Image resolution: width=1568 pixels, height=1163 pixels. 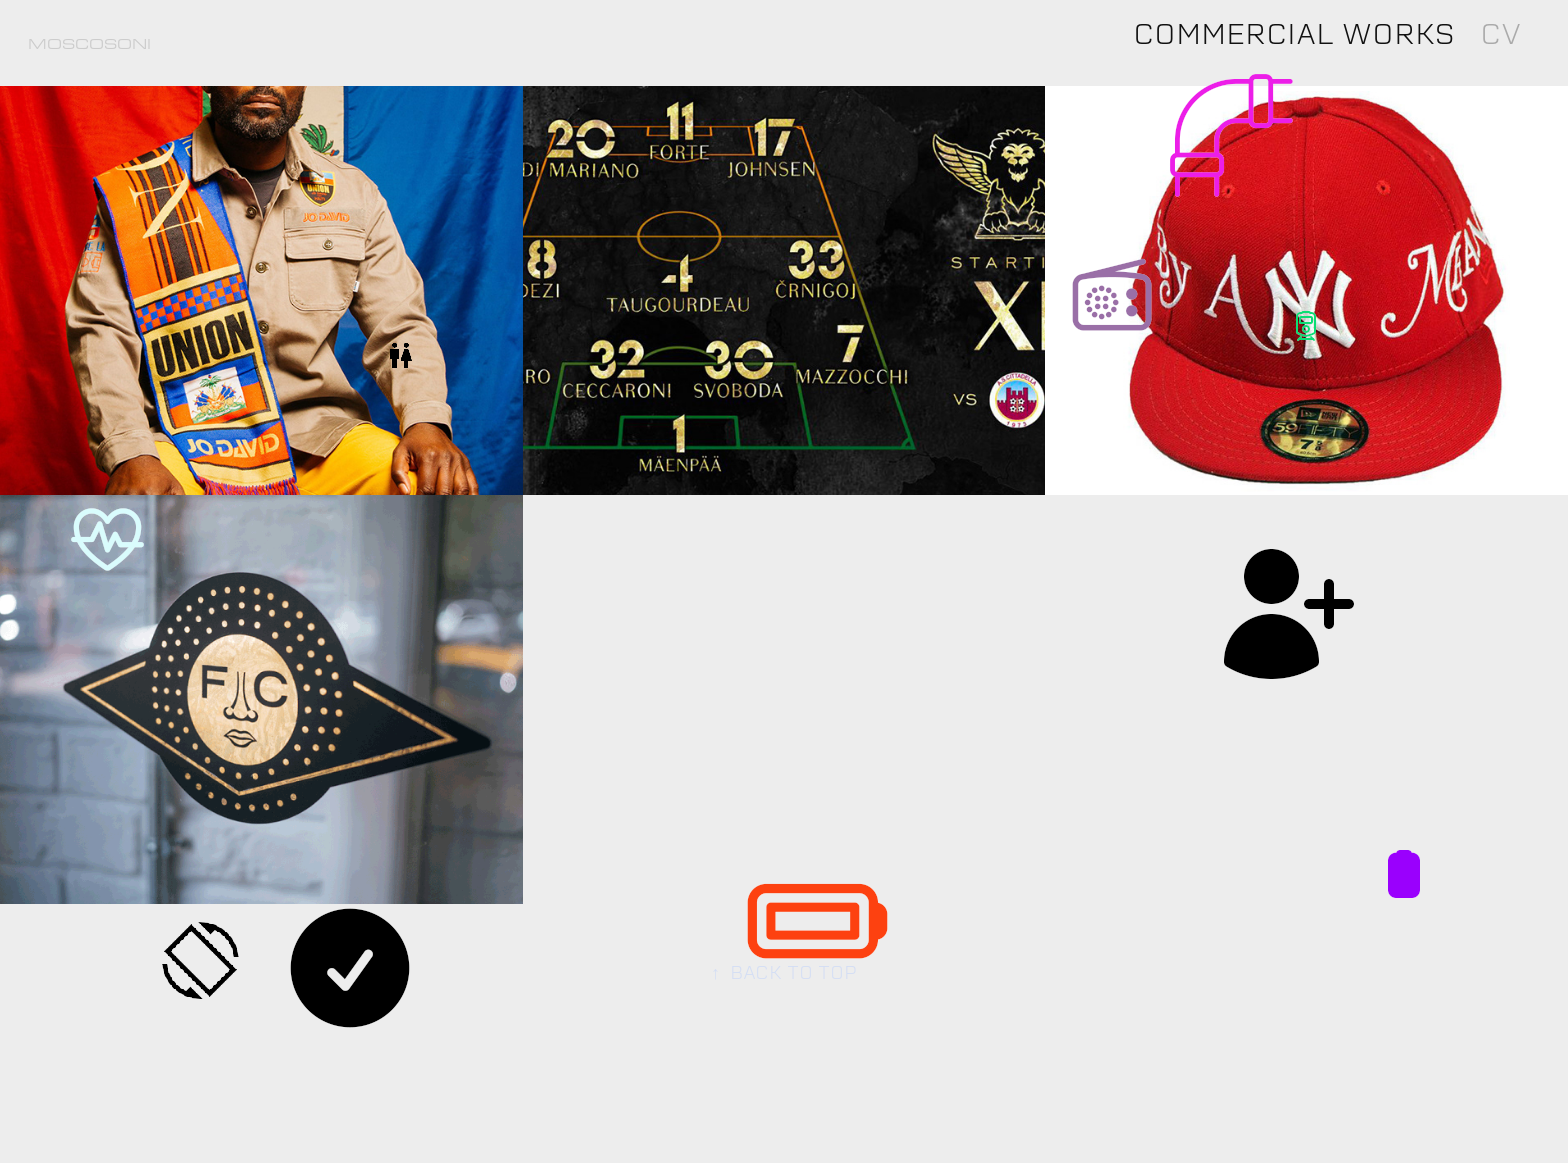 What do you see at coordinates (107, 539) in the screenshot?
I see `access fitness tracking features` at bounding box center [107, 539].